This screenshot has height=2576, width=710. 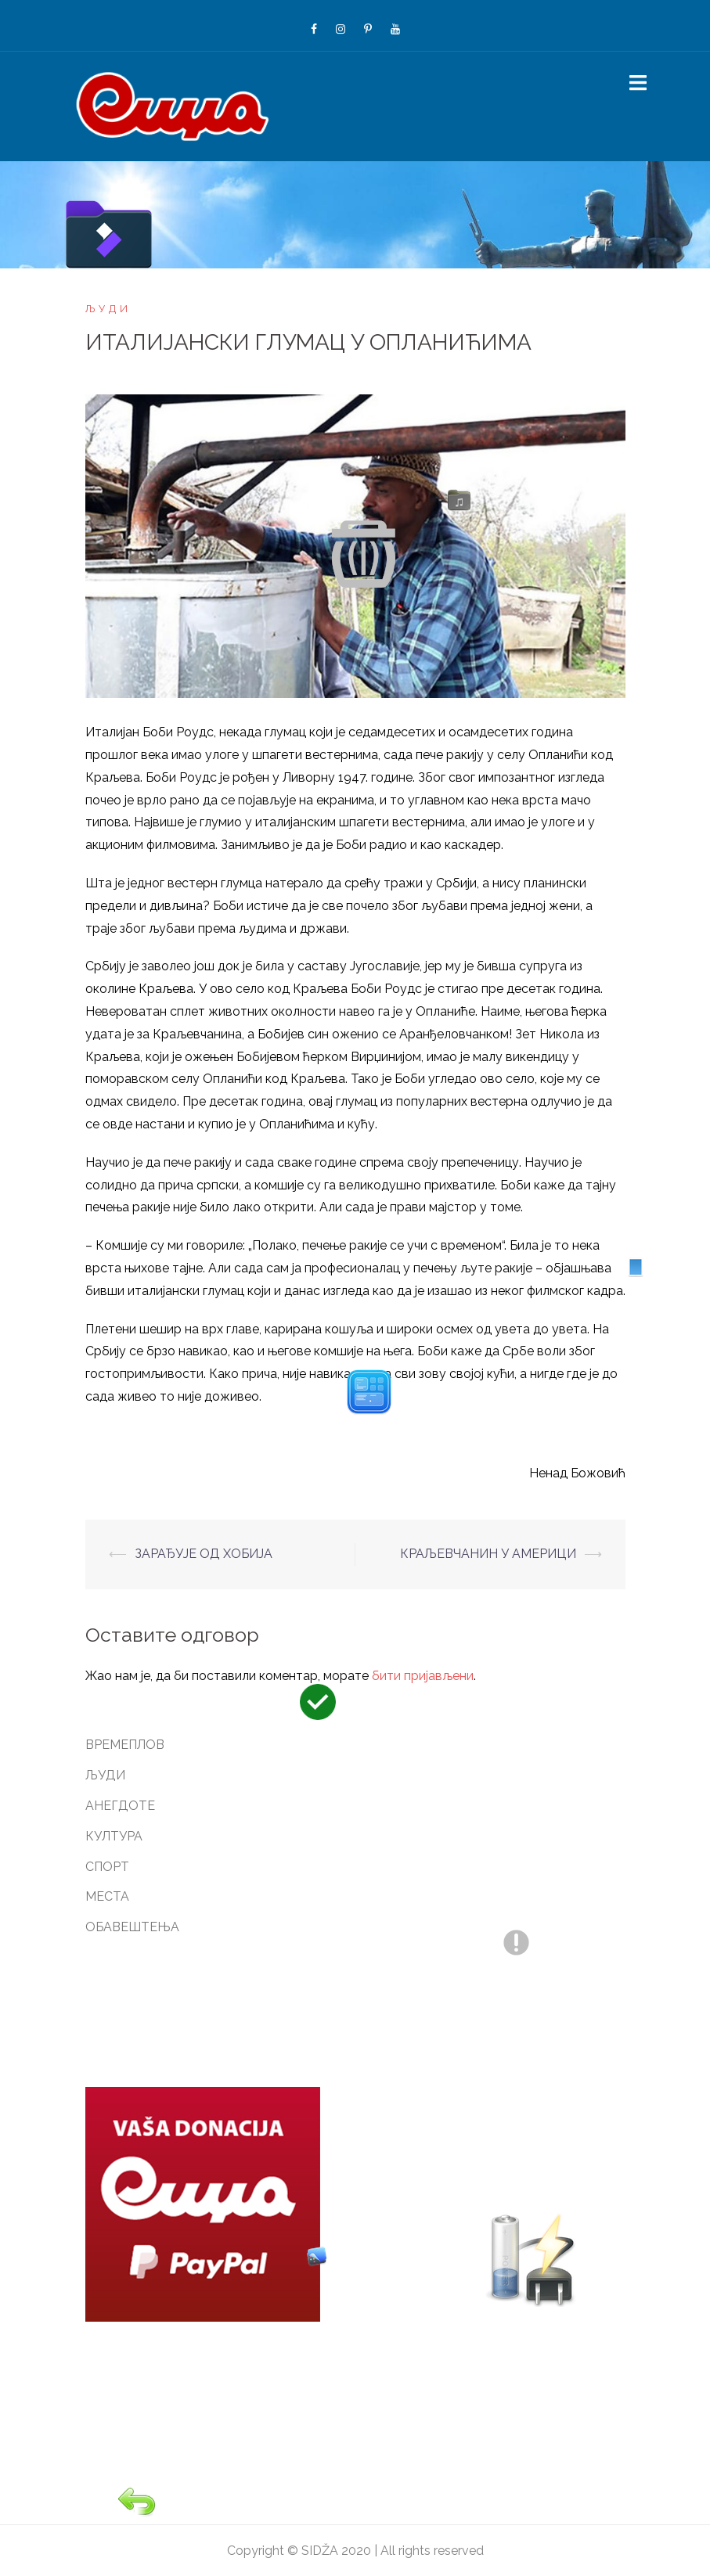 What do you see at coordinates (316, 2256) in the screenshot?
I see `access screen capture or screenshot tool` at bounding box center [316, 2256].